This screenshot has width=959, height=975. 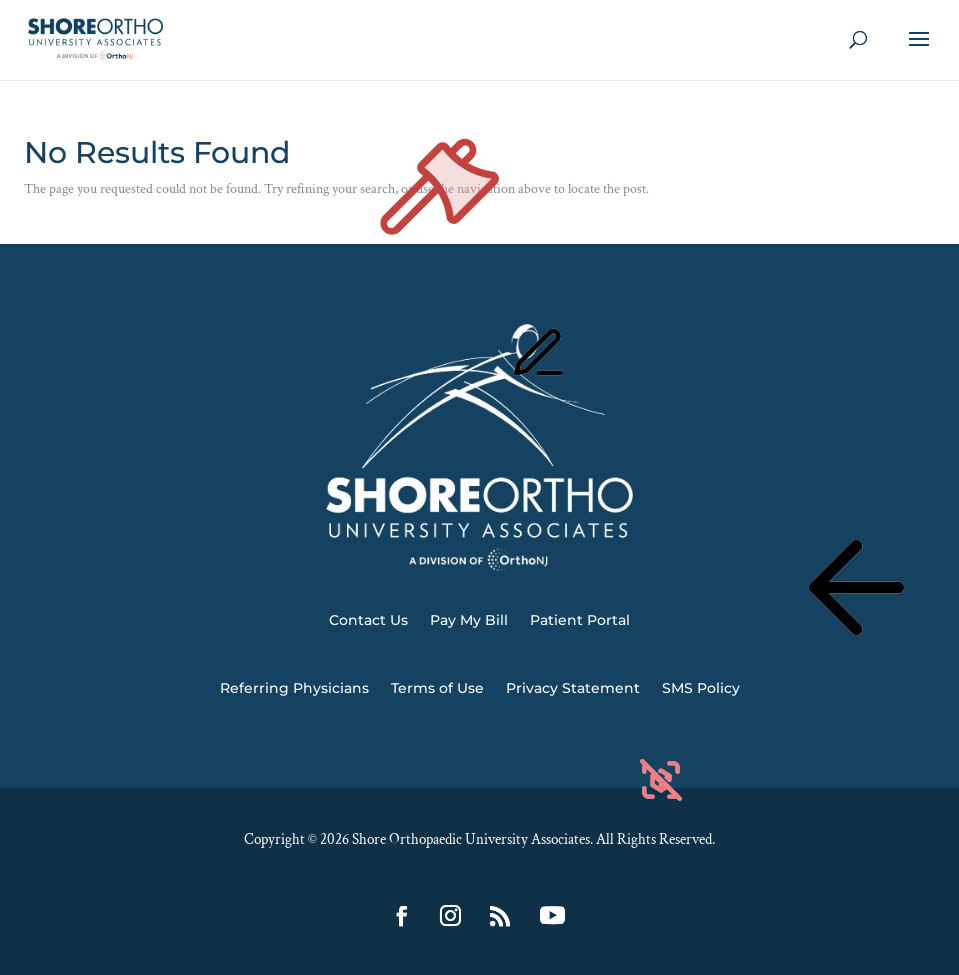 I want to click on access crafting or building tools, so click(x=439, y=190).